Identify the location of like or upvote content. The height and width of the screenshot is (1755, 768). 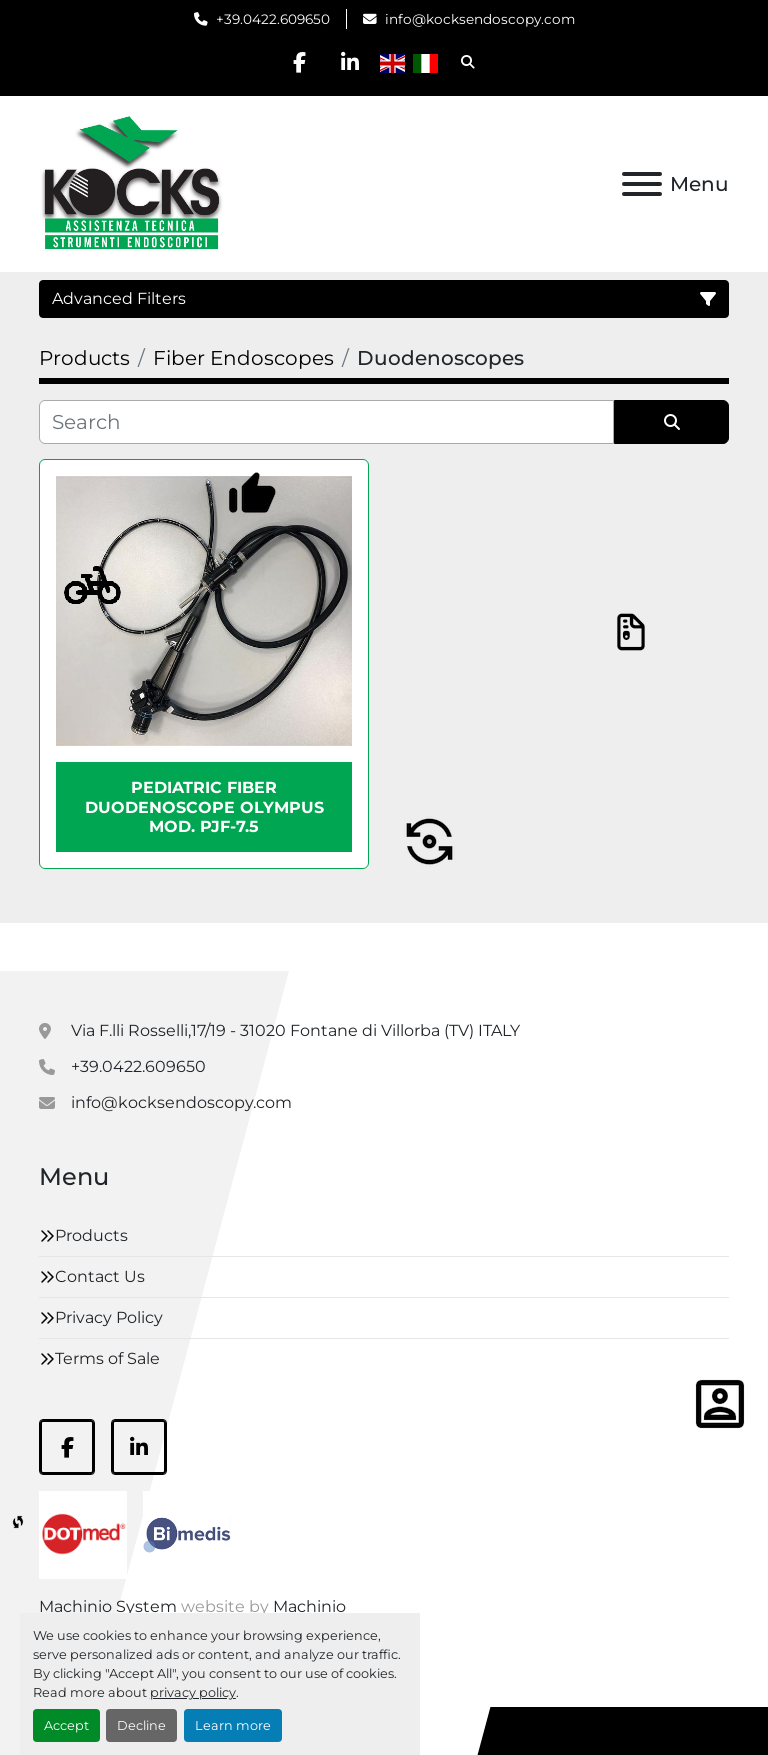
(252, 494).